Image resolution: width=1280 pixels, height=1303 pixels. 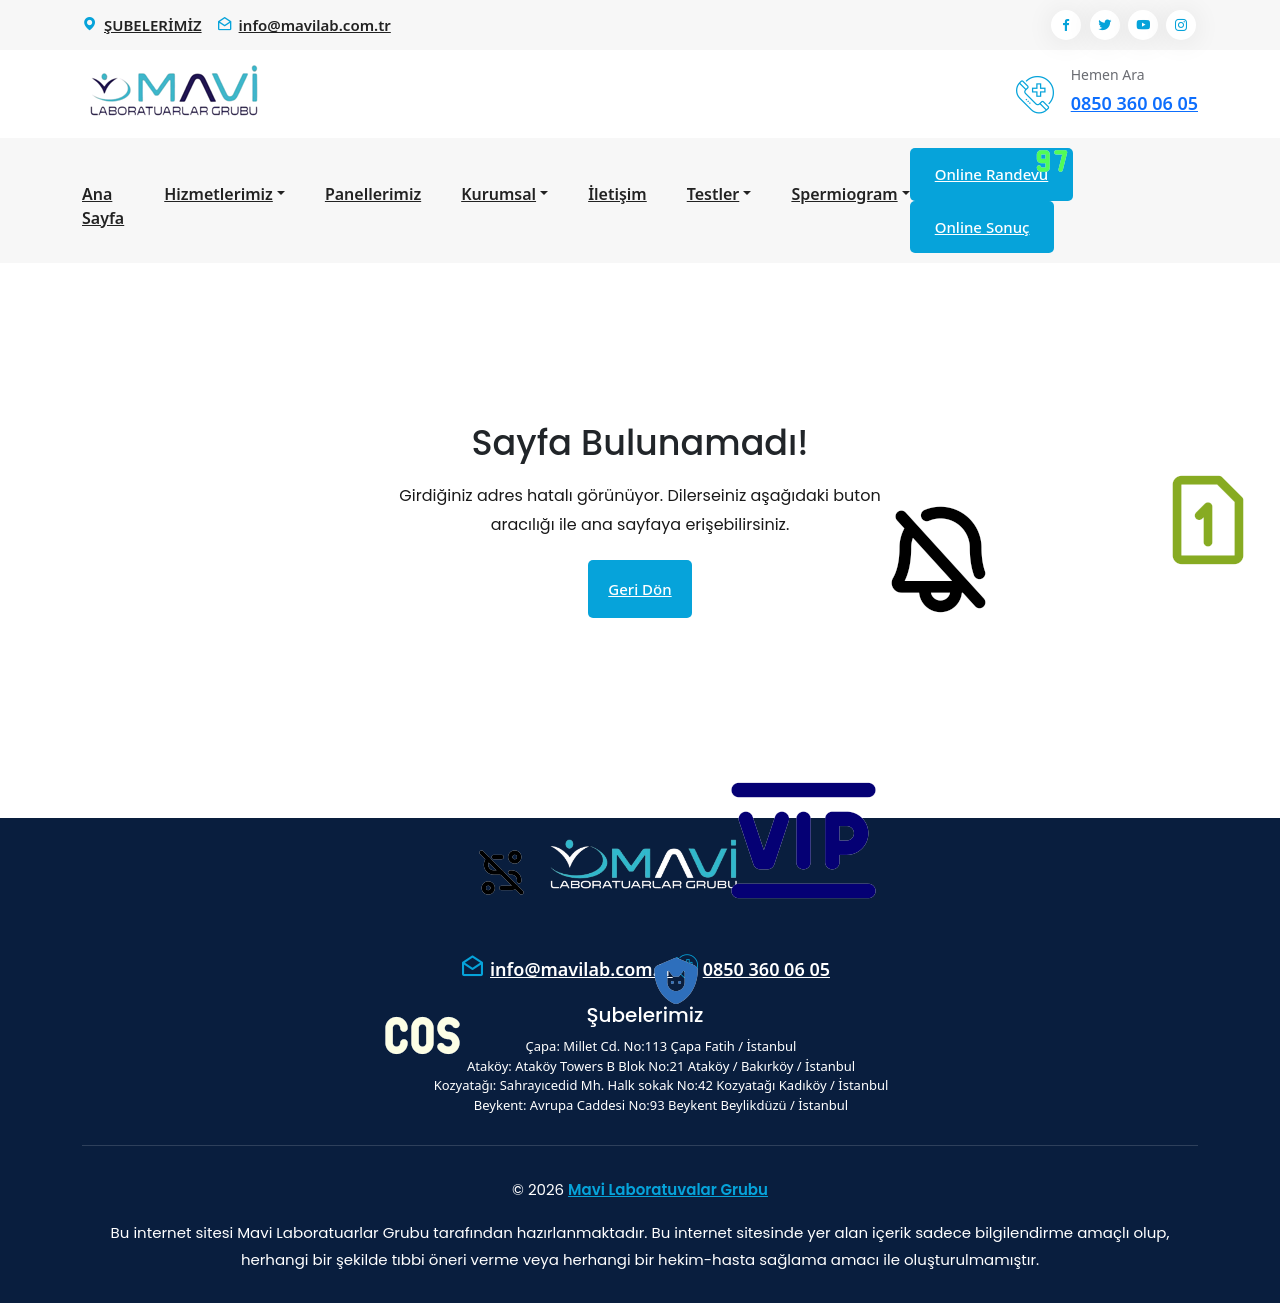 I want to click on access VIP member benefits or status, so click(x=803, y=840).